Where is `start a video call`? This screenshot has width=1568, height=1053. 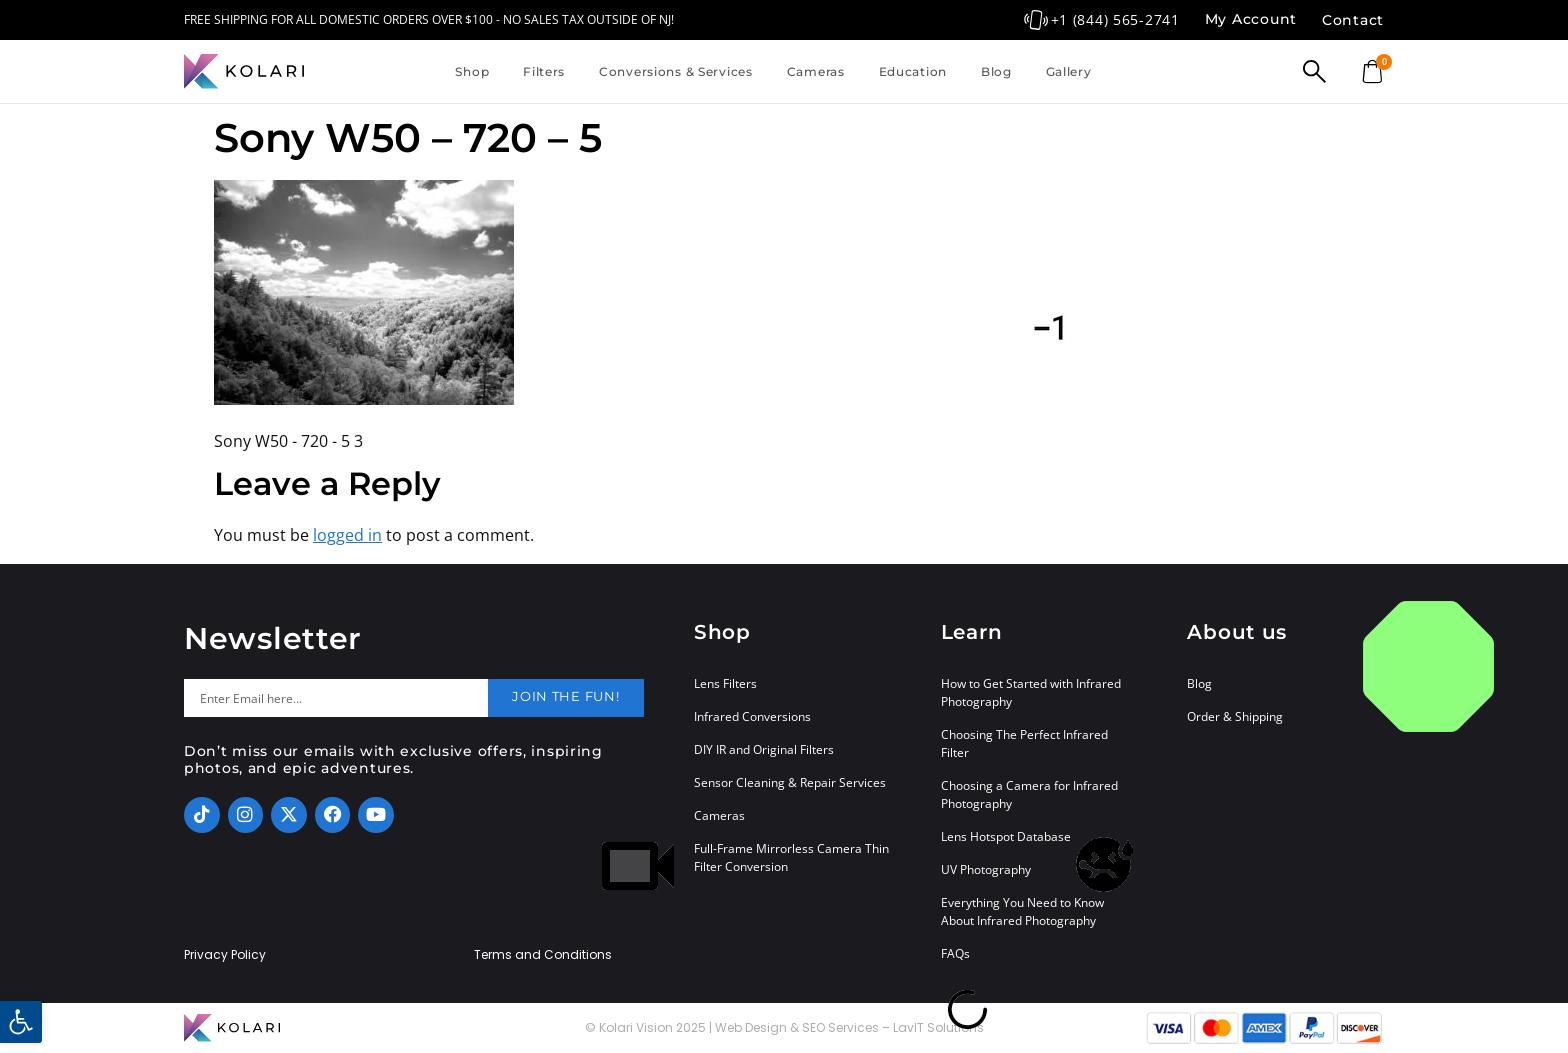
start a video call is located at coordinates (638, 866).